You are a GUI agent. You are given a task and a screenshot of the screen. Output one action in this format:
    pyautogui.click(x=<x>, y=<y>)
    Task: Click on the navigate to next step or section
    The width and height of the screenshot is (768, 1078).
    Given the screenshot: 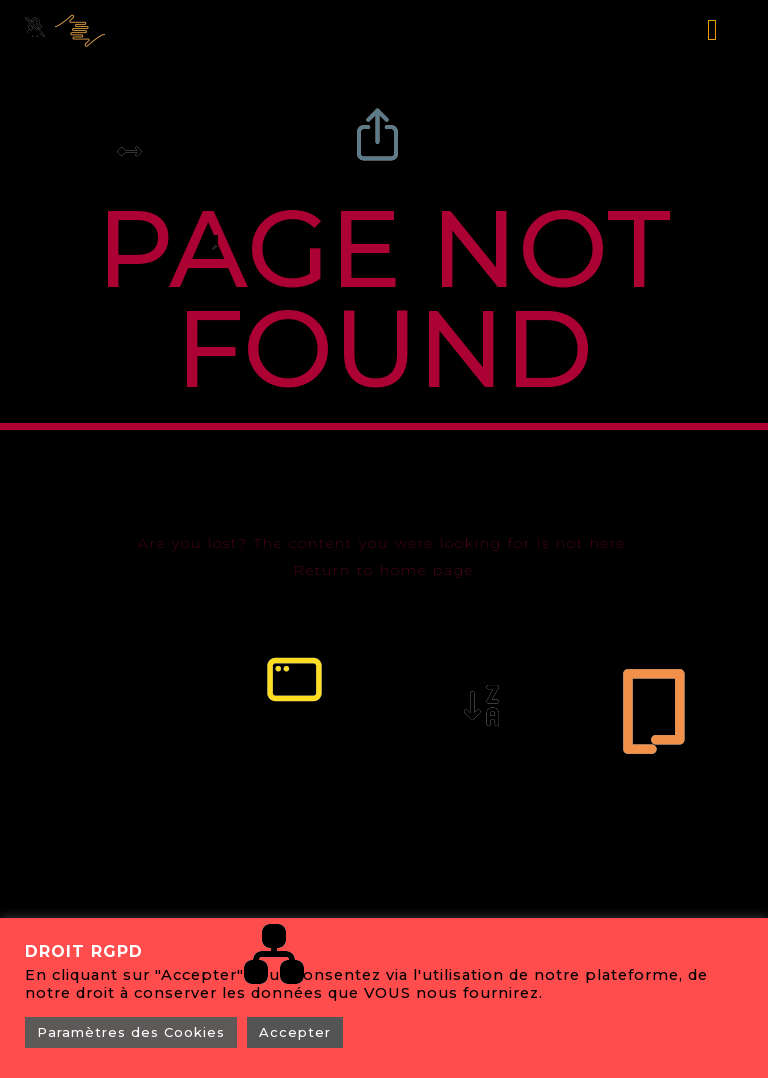 What is the action you would take?
    pyautogui.click(x=129, y=151)
    